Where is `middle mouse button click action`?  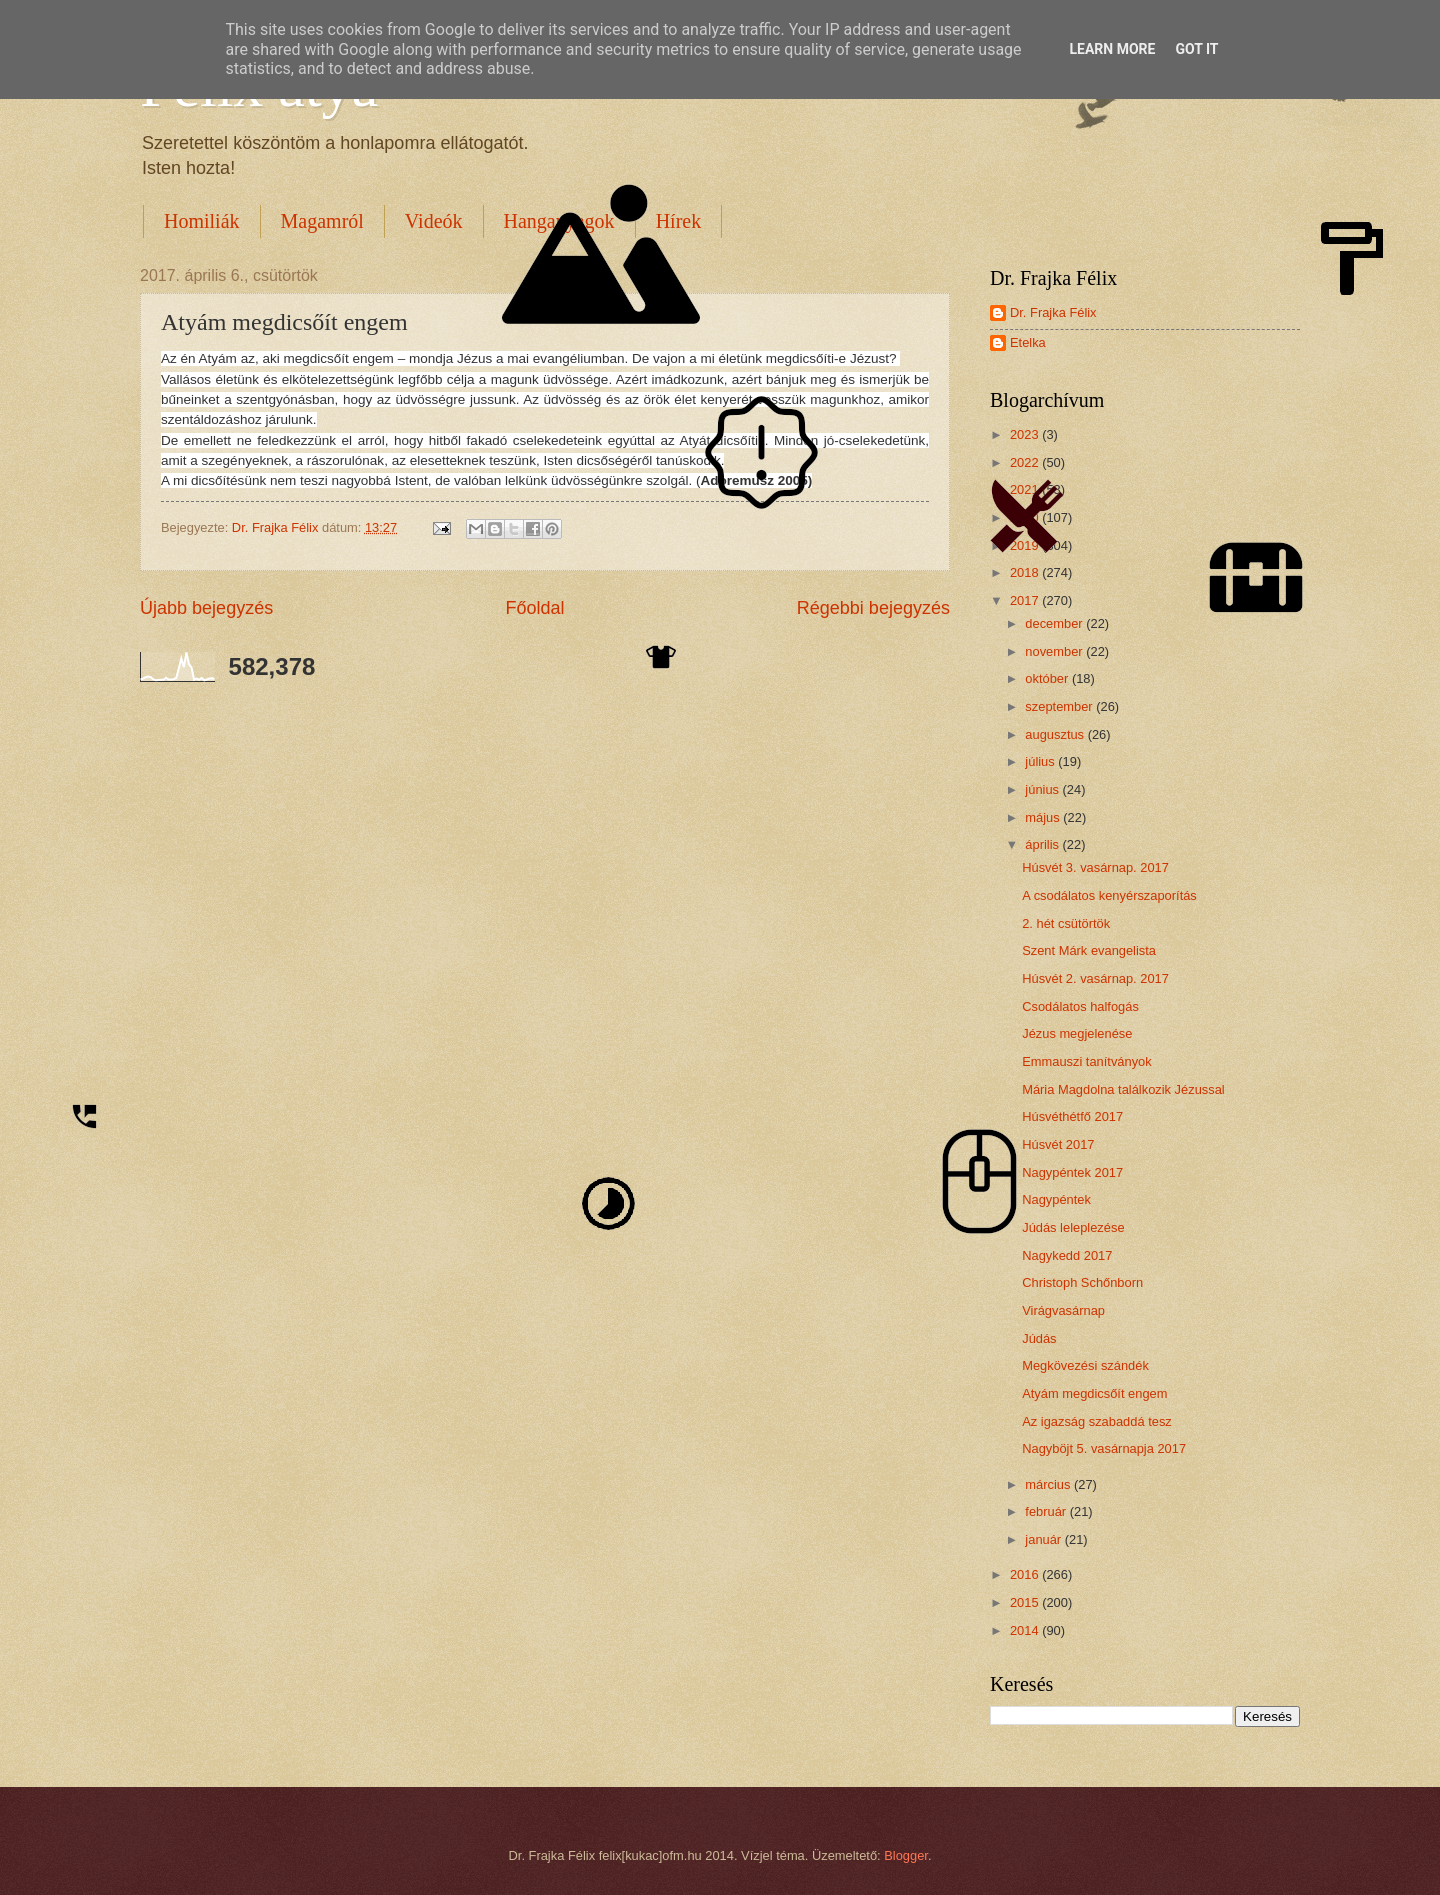 middle mouse button click action is located at coordinates (979, 1181).